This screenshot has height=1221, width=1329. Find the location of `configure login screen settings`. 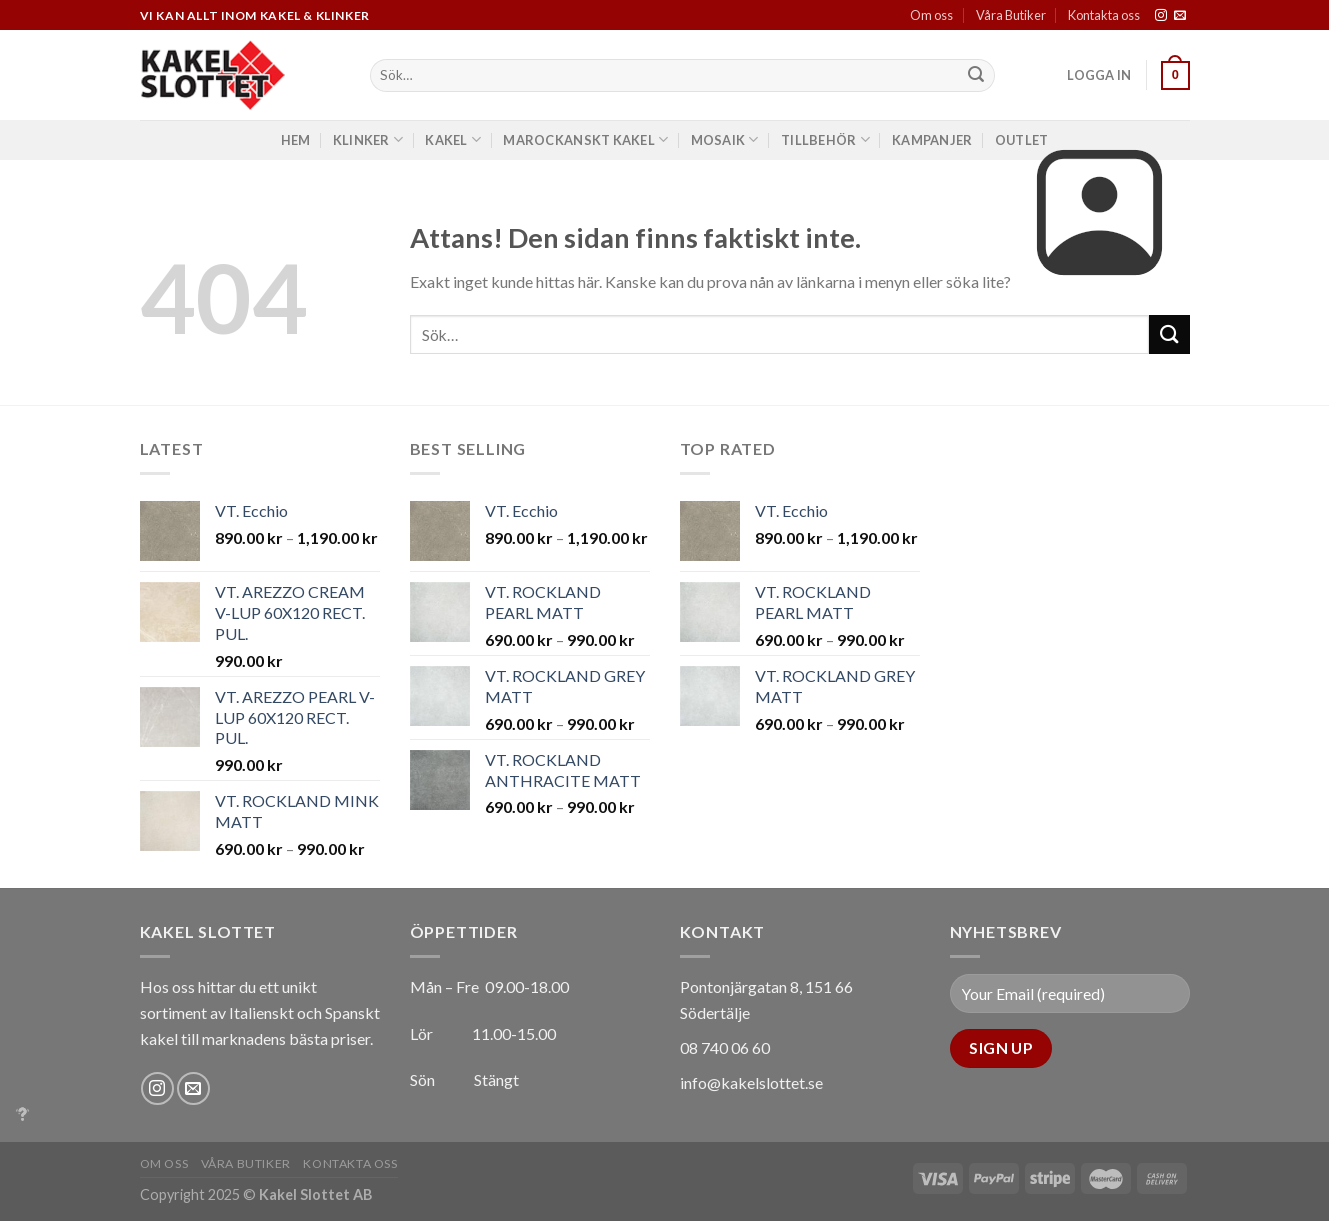

configure login screen settings is located at coordinates (1099, 212).